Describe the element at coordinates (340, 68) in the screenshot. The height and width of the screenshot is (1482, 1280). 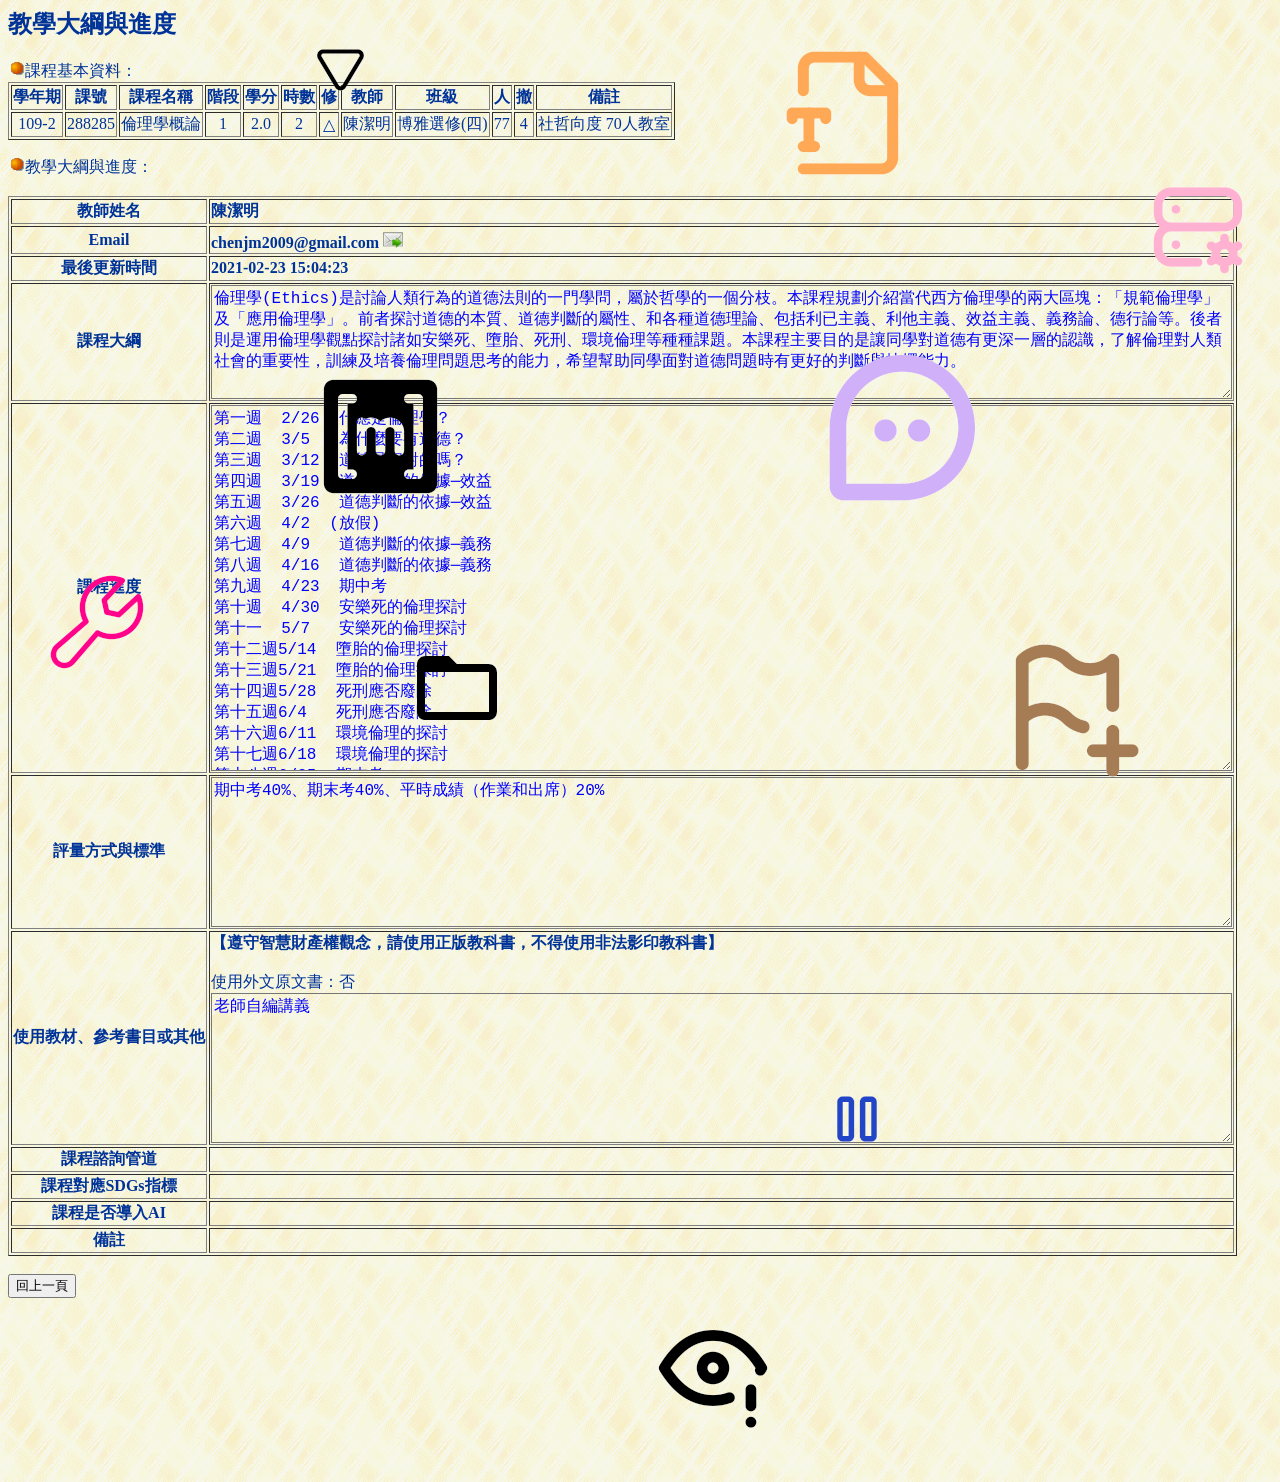
I see `expand dropdown menu` at that location.